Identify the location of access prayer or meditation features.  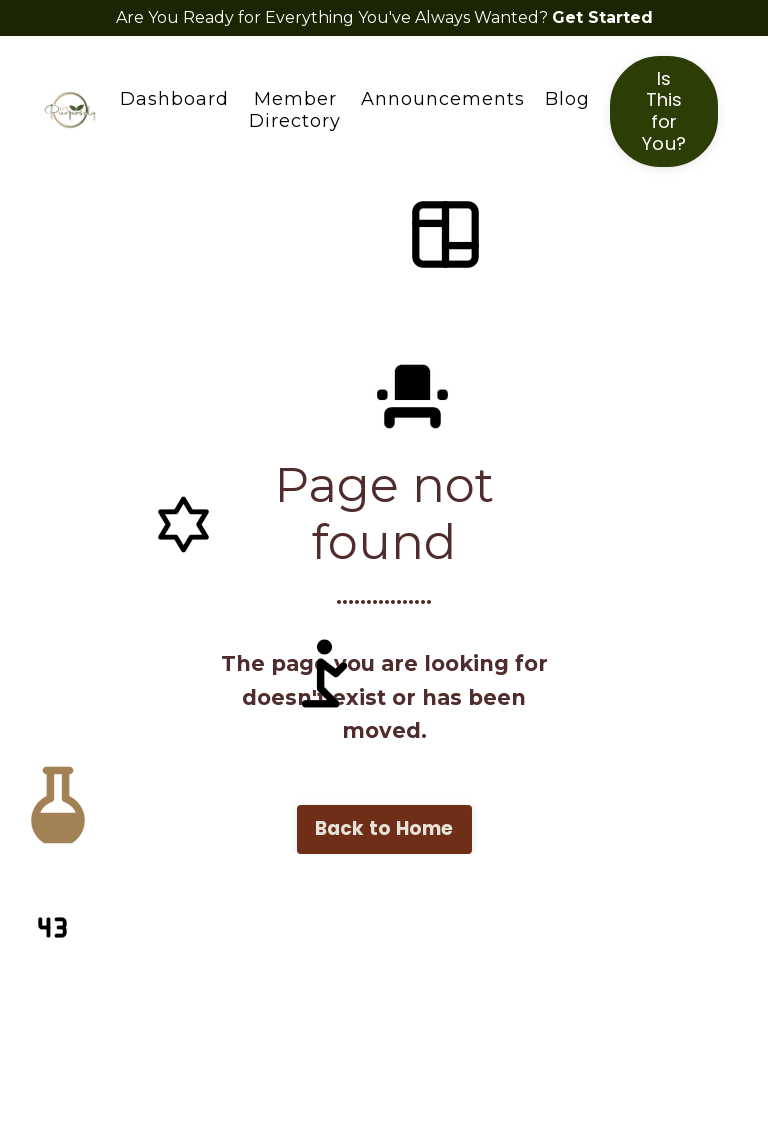
(324, 673).